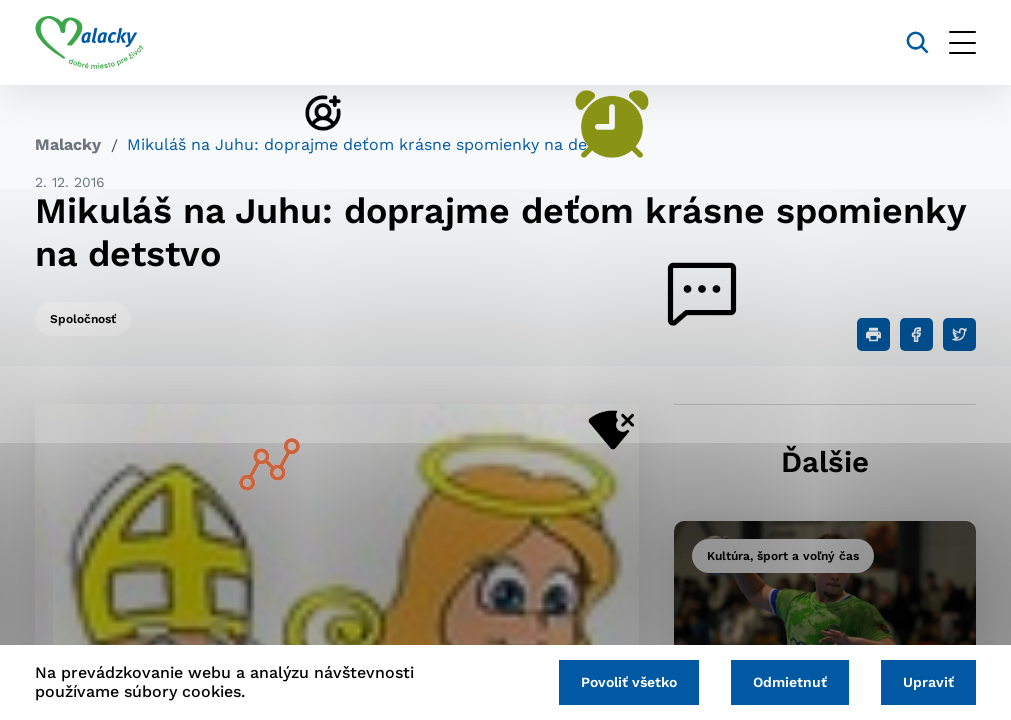 The height and width of the screenshot is (720, 1011). I want to click on add a new user or contact, so click(323, 113).